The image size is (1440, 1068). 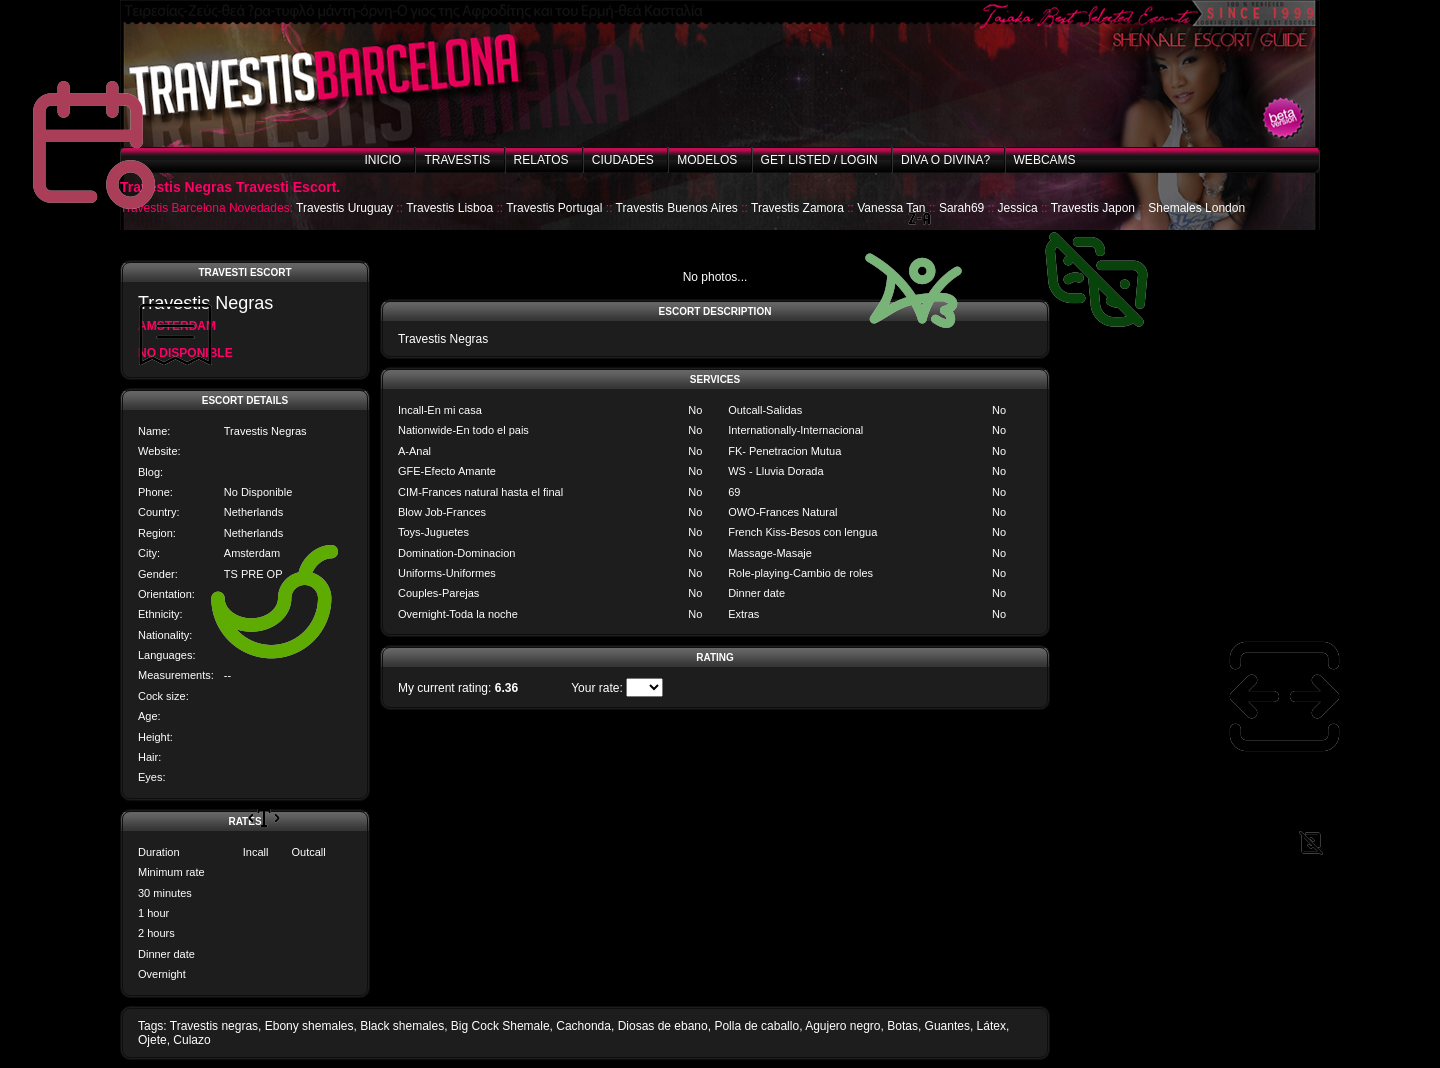 What do you see at coordinates (913, 288) in the screenshot?
I see `link to Archive of Our Own (AO3) fanfiction platform` at bounding box center [913, 288].